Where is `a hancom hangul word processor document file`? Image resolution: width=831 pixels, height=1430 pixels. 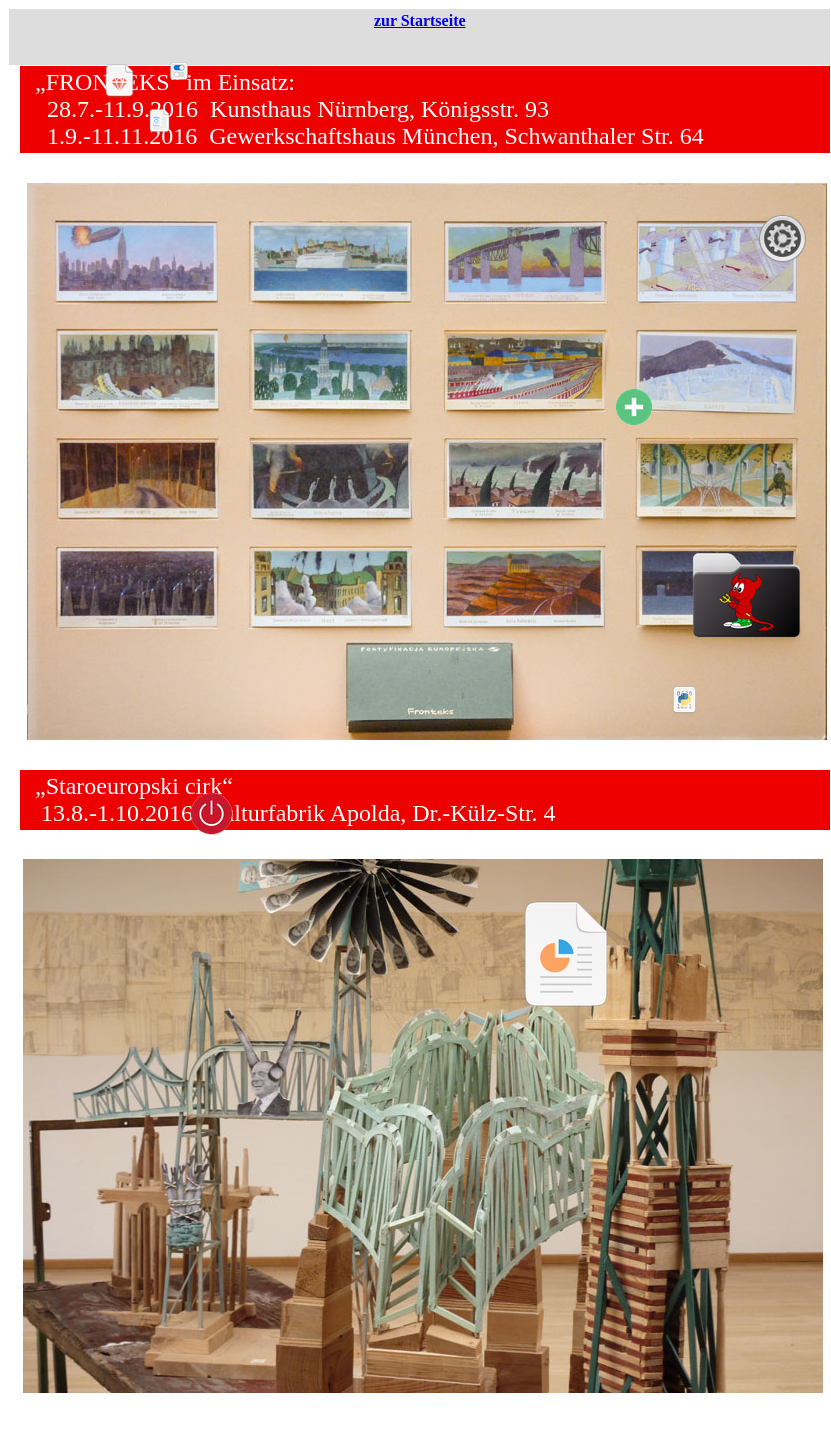 a hancom hangul word processor document file is located at coordinates (159, 120).